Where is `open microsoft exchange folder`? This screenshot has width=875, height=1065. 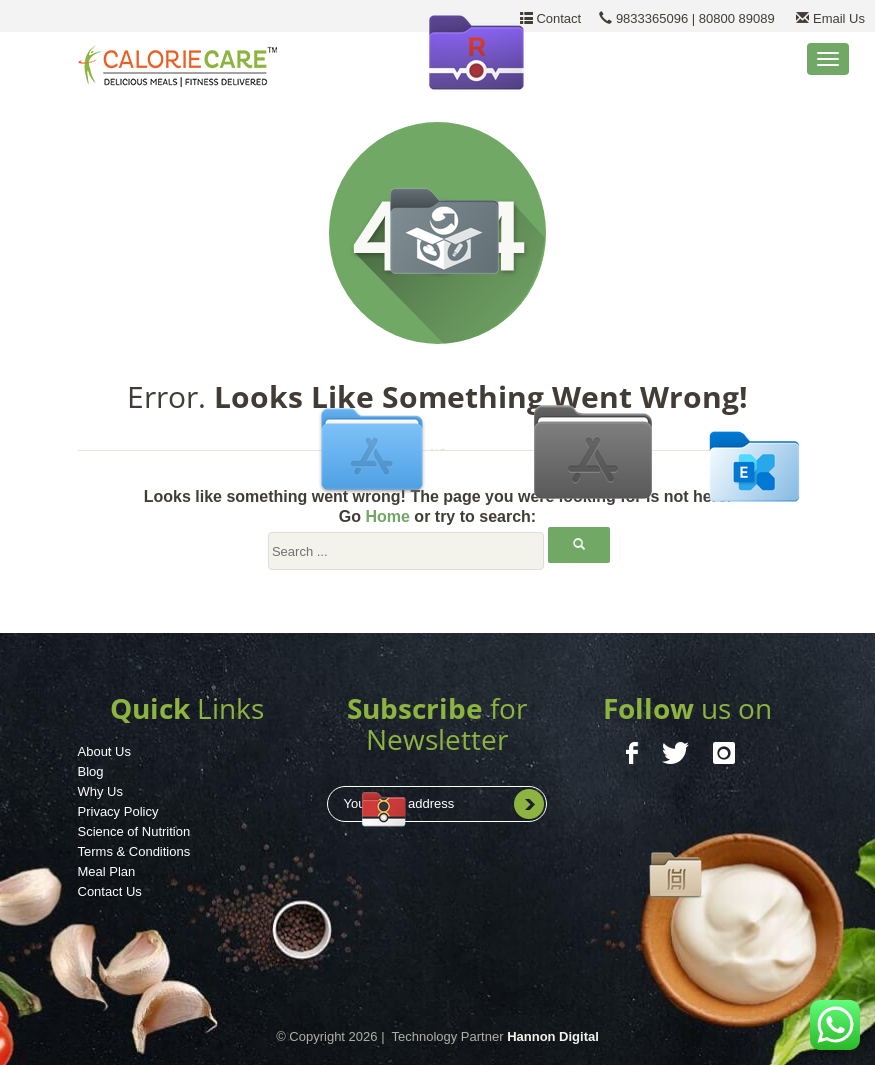 open microsoft exchange folder is located at coordinates (754, 469).